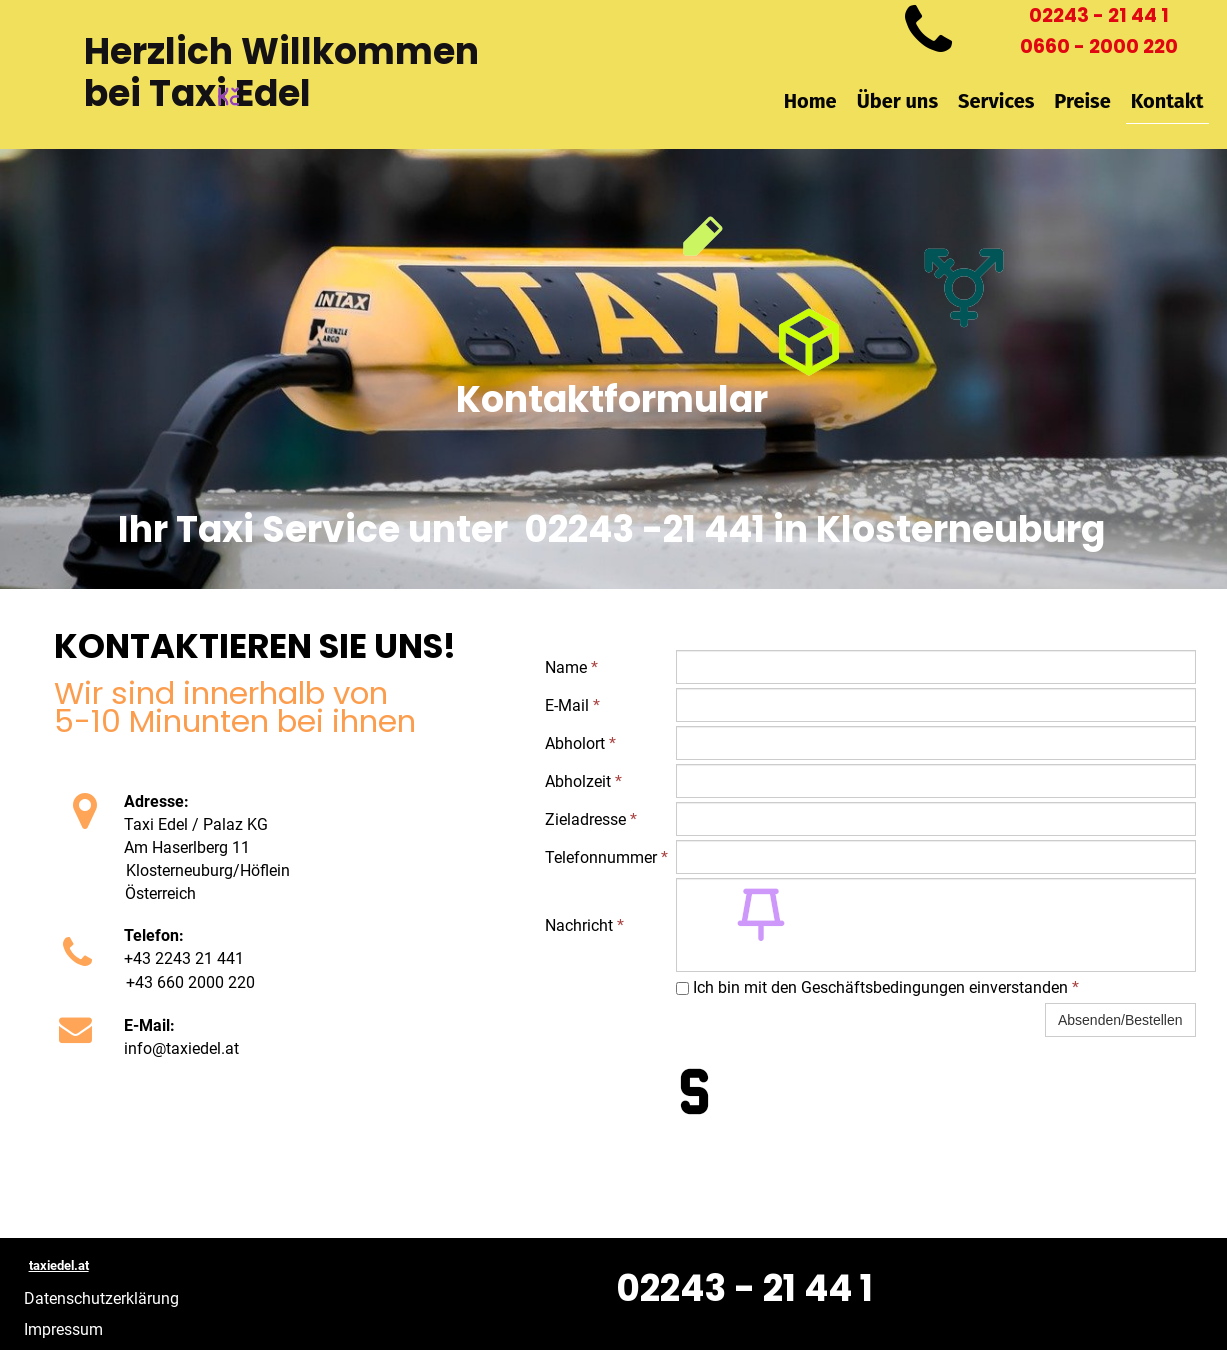 The height and width of the screenshot is (1350, 1227). What do you see at coordinates (964, 288) in the screenshot?
I see `select transgender as gender identity` at bounding box center [964, 288].